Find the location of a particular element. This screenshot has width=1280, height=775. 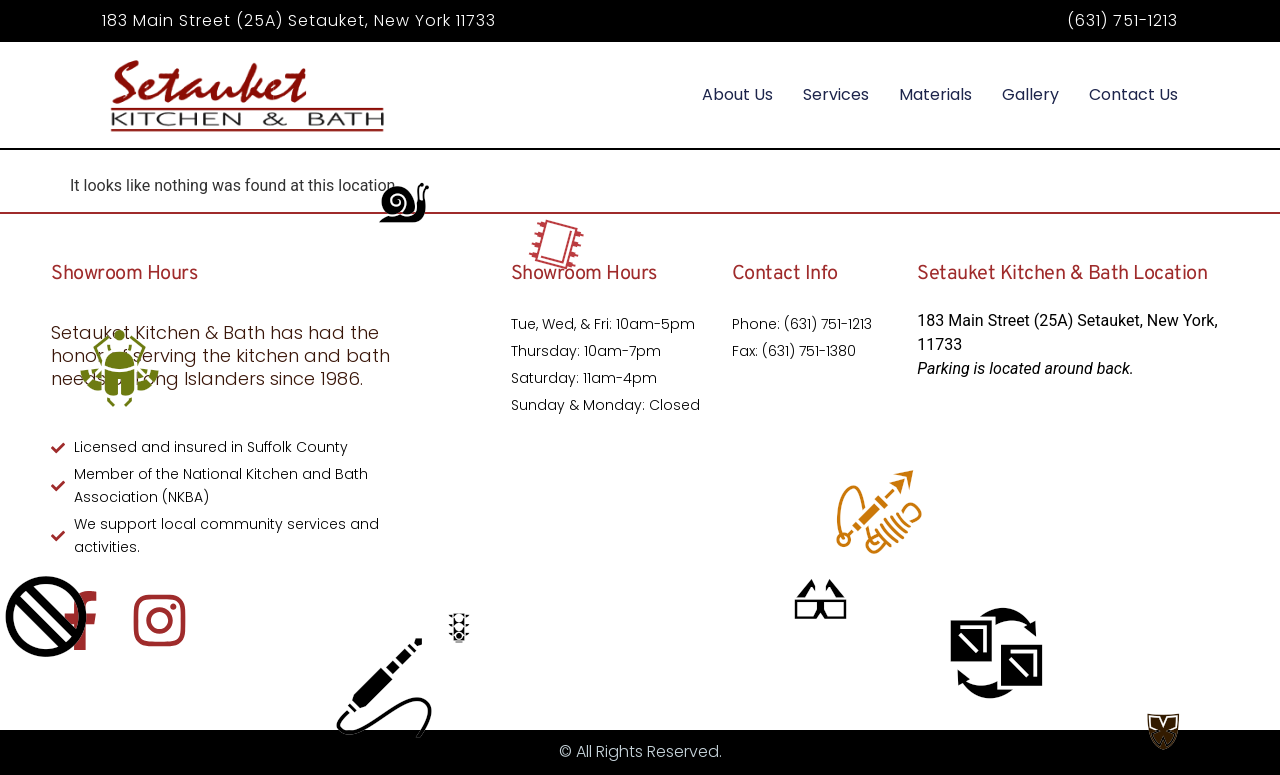

enable 3D viewing mode is located at coordinates (820, 598).